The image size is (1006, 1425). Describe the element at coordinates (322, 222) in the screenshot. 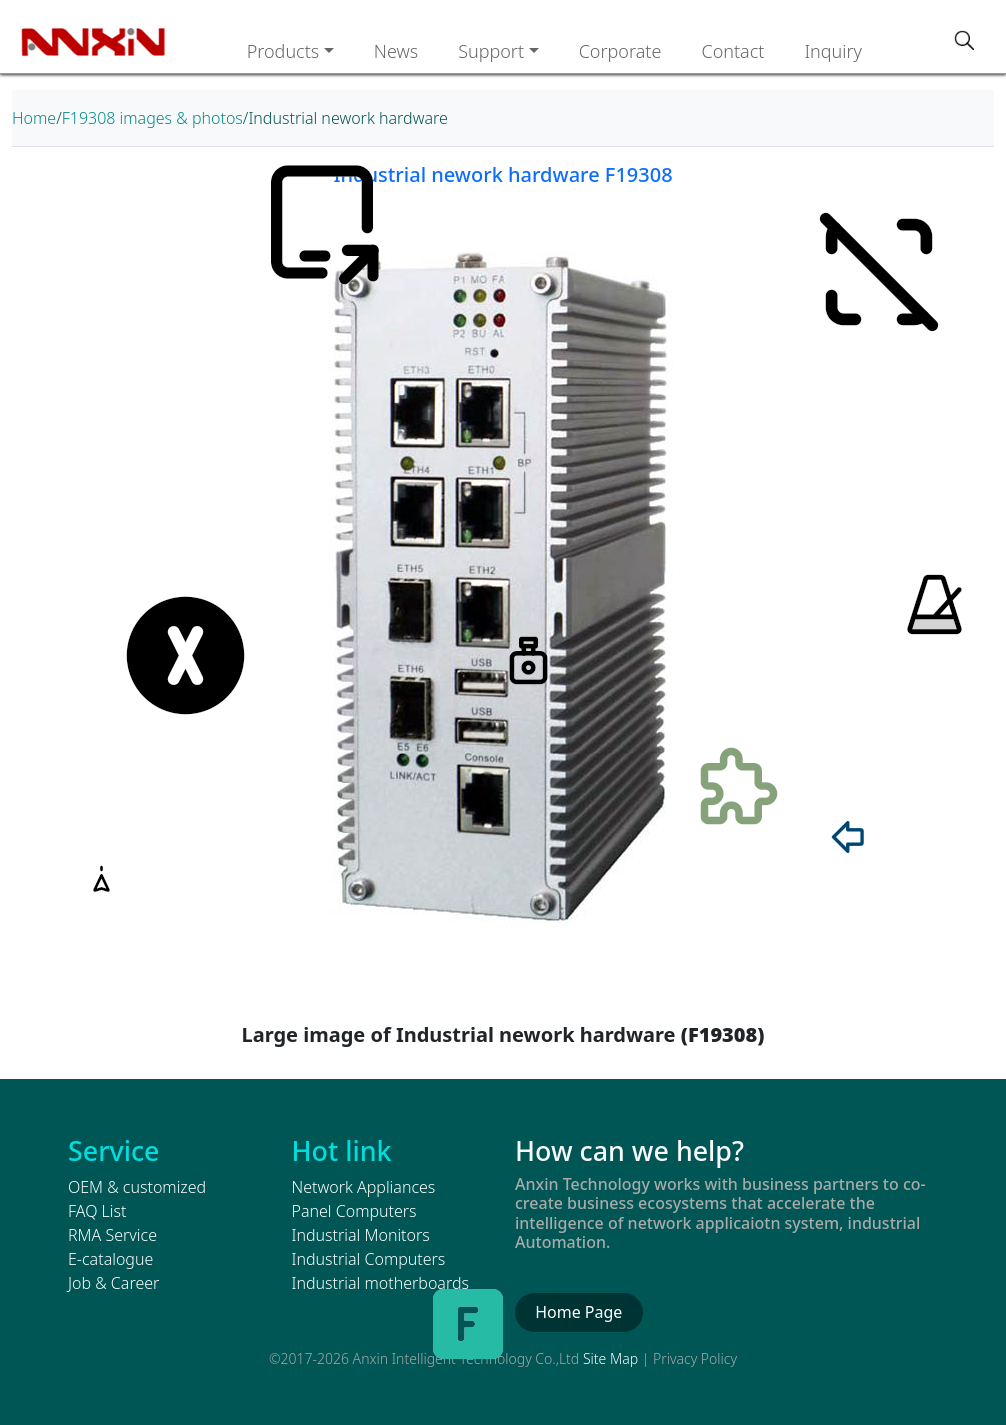

I see `share content from iPad` at that location.